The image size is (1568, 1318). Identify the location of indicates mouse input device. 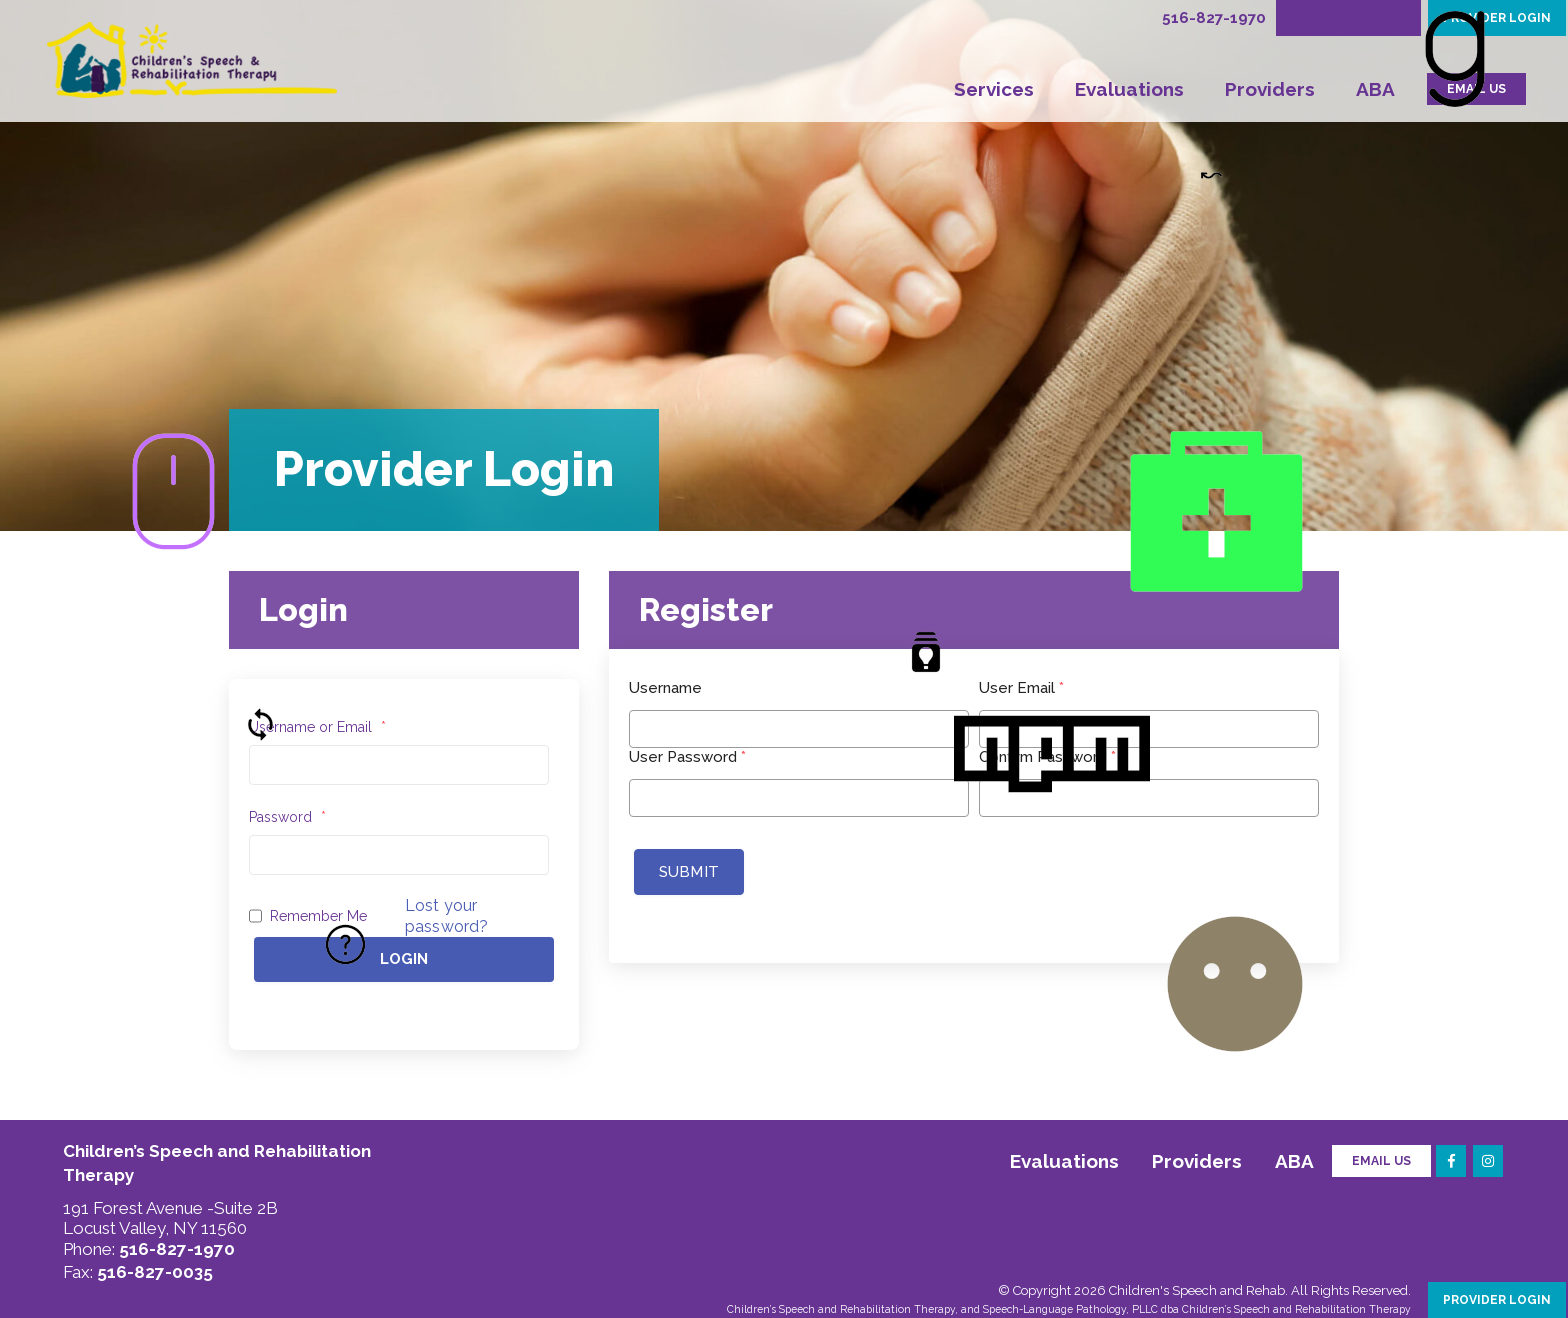
(173, 491).